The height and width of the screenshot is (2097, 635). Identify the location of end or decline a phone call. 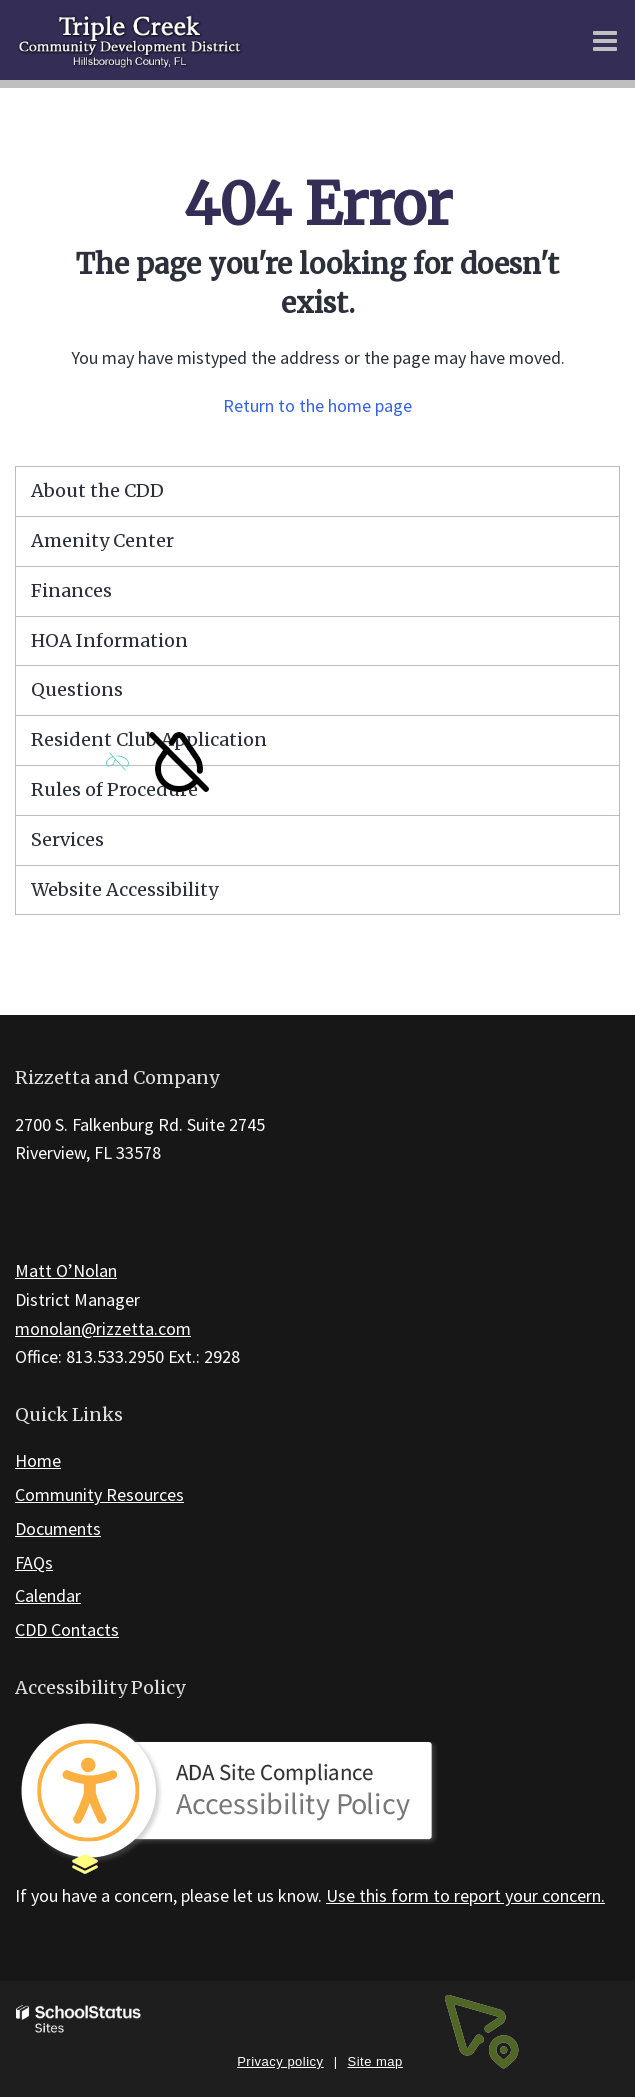
(117, 761).